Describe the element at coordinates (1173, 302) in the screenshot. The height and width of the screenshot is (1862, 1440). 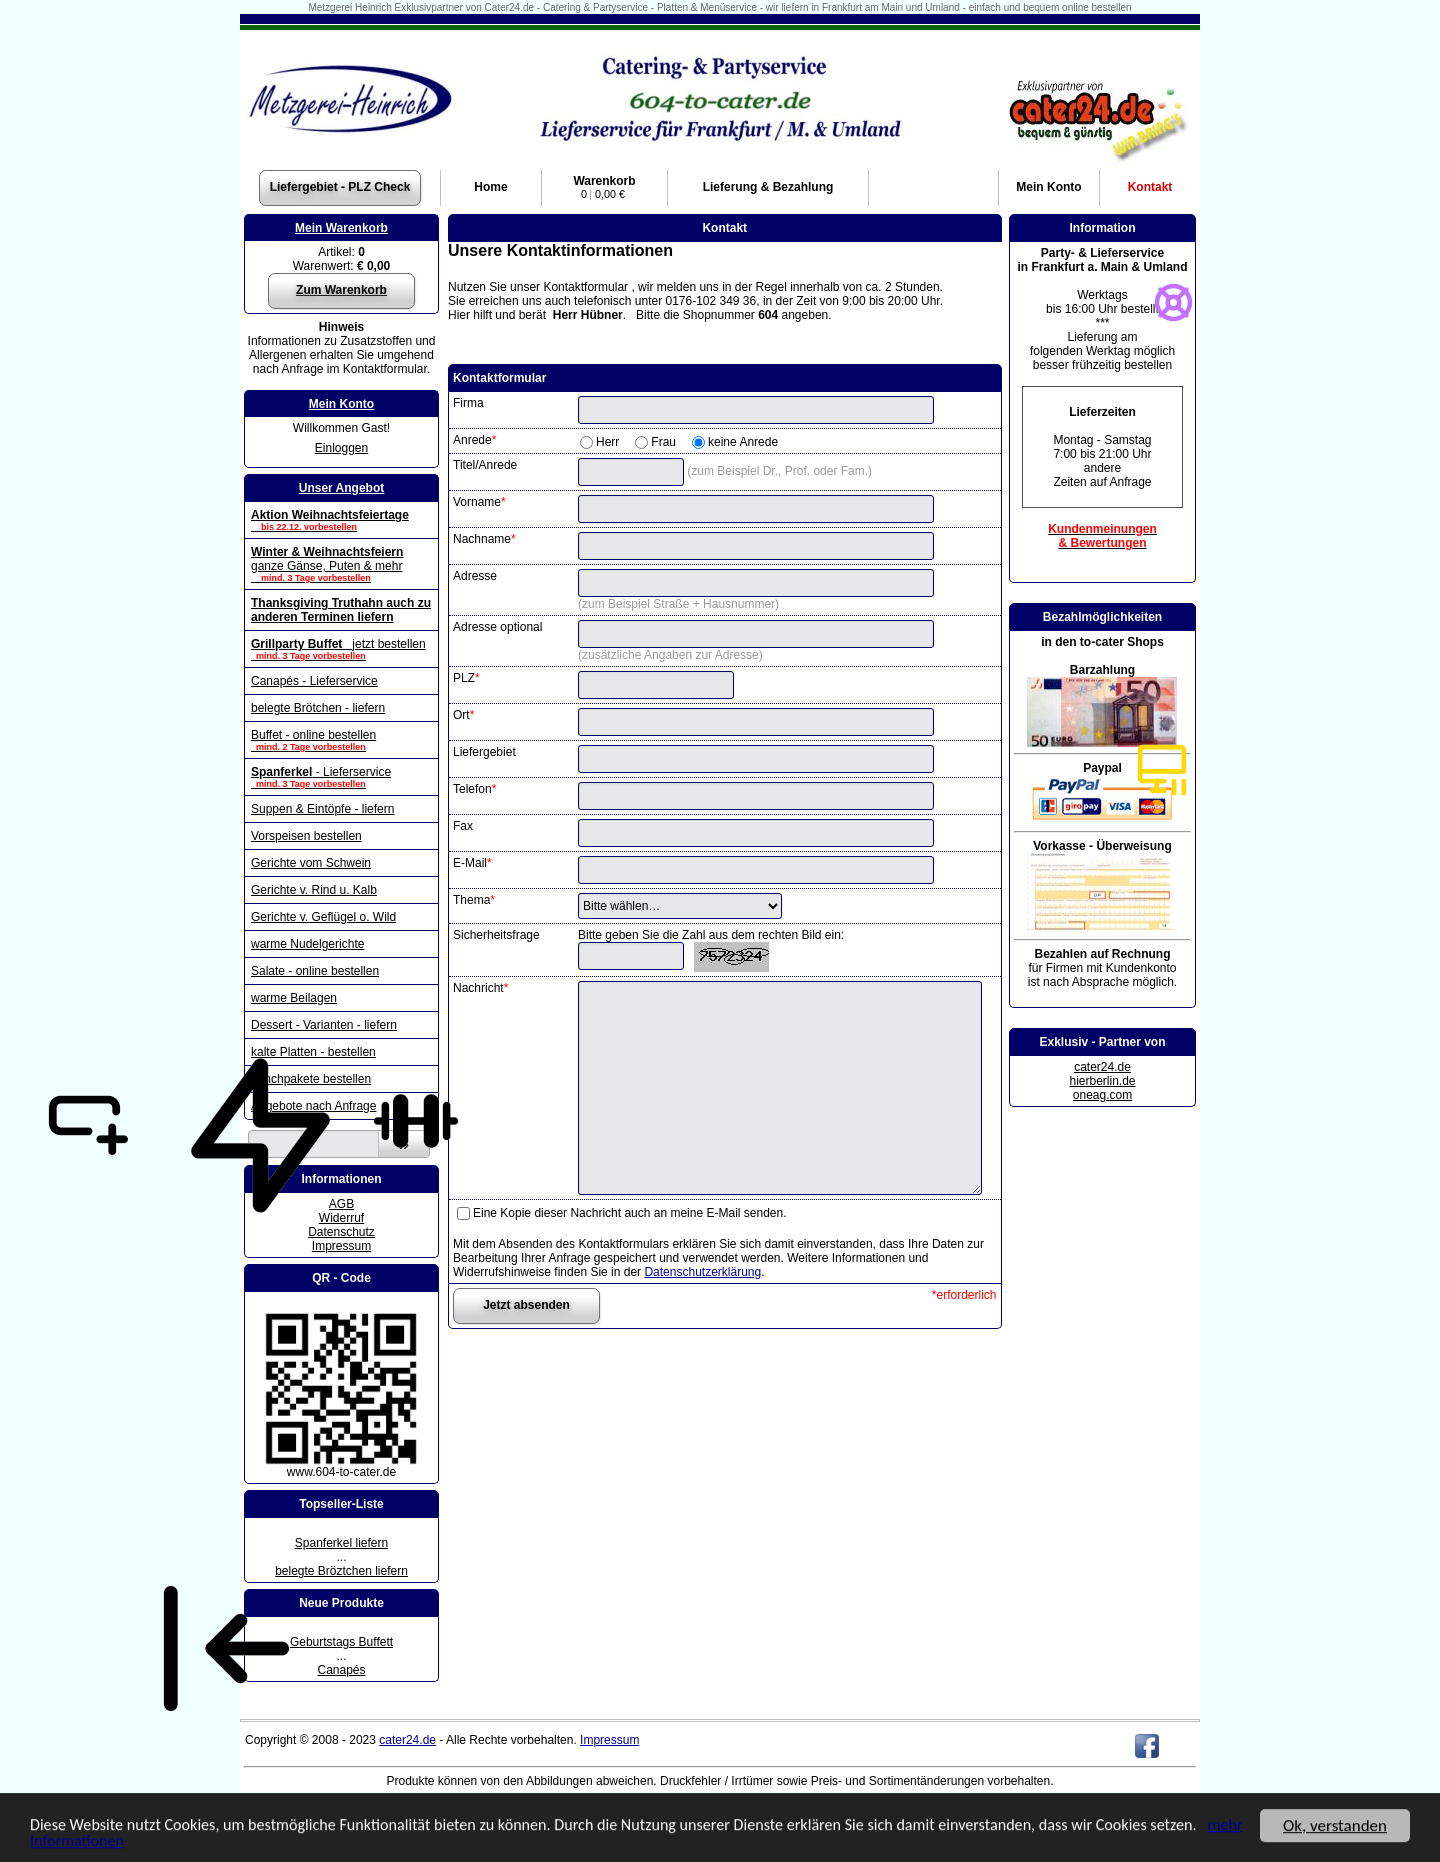
I see `access help or support` at that location.